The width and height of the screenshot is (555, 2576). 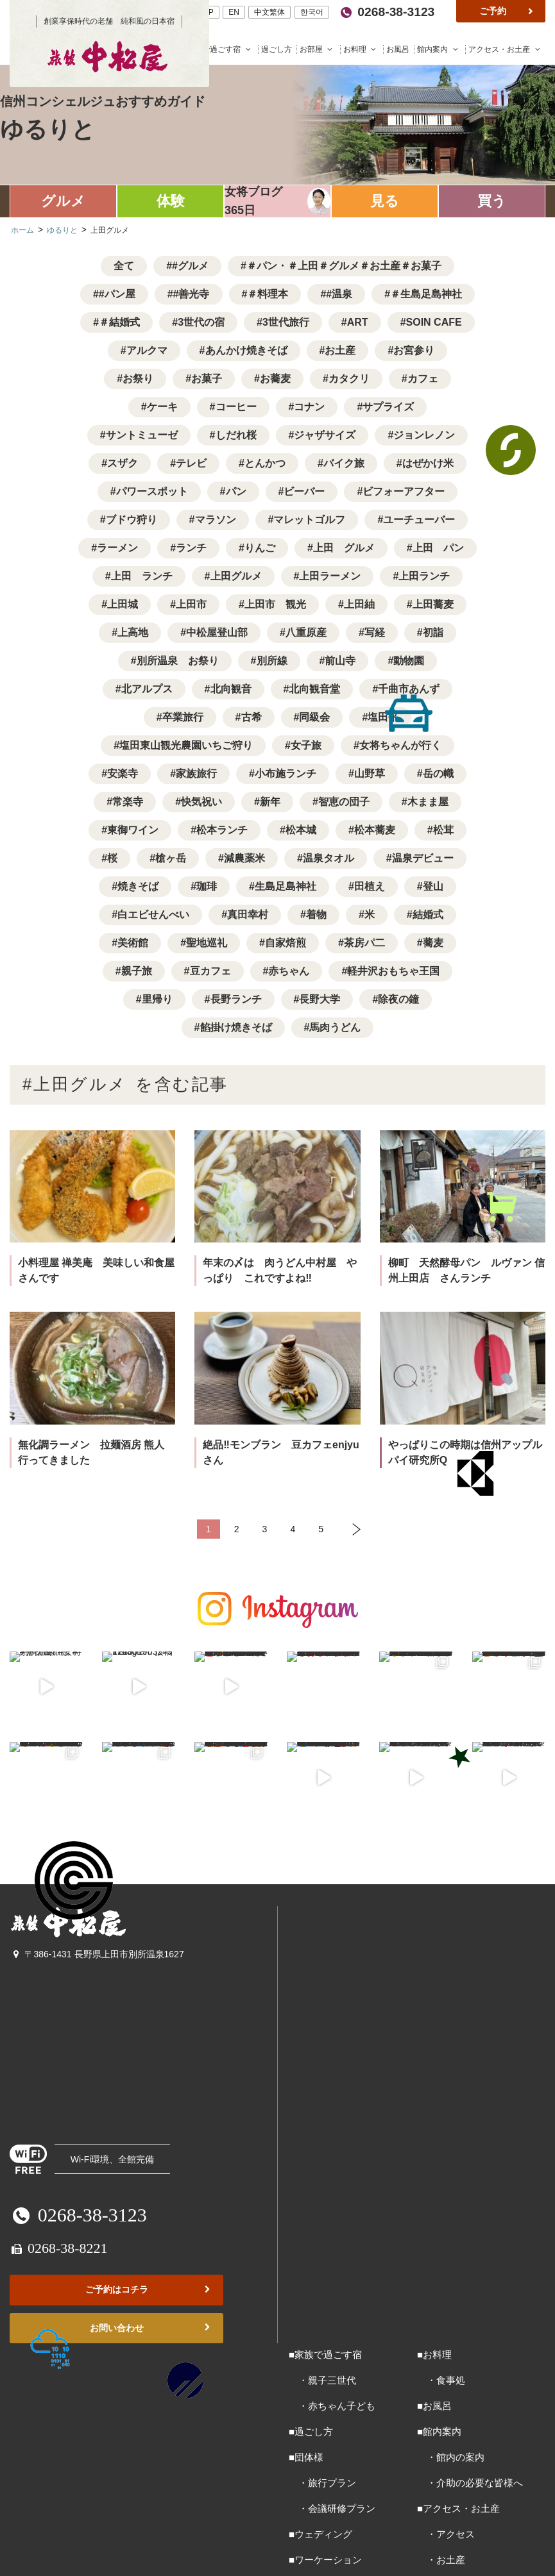 I want to click on access riseup secure email and communication services, so click(x=459, y=1757).